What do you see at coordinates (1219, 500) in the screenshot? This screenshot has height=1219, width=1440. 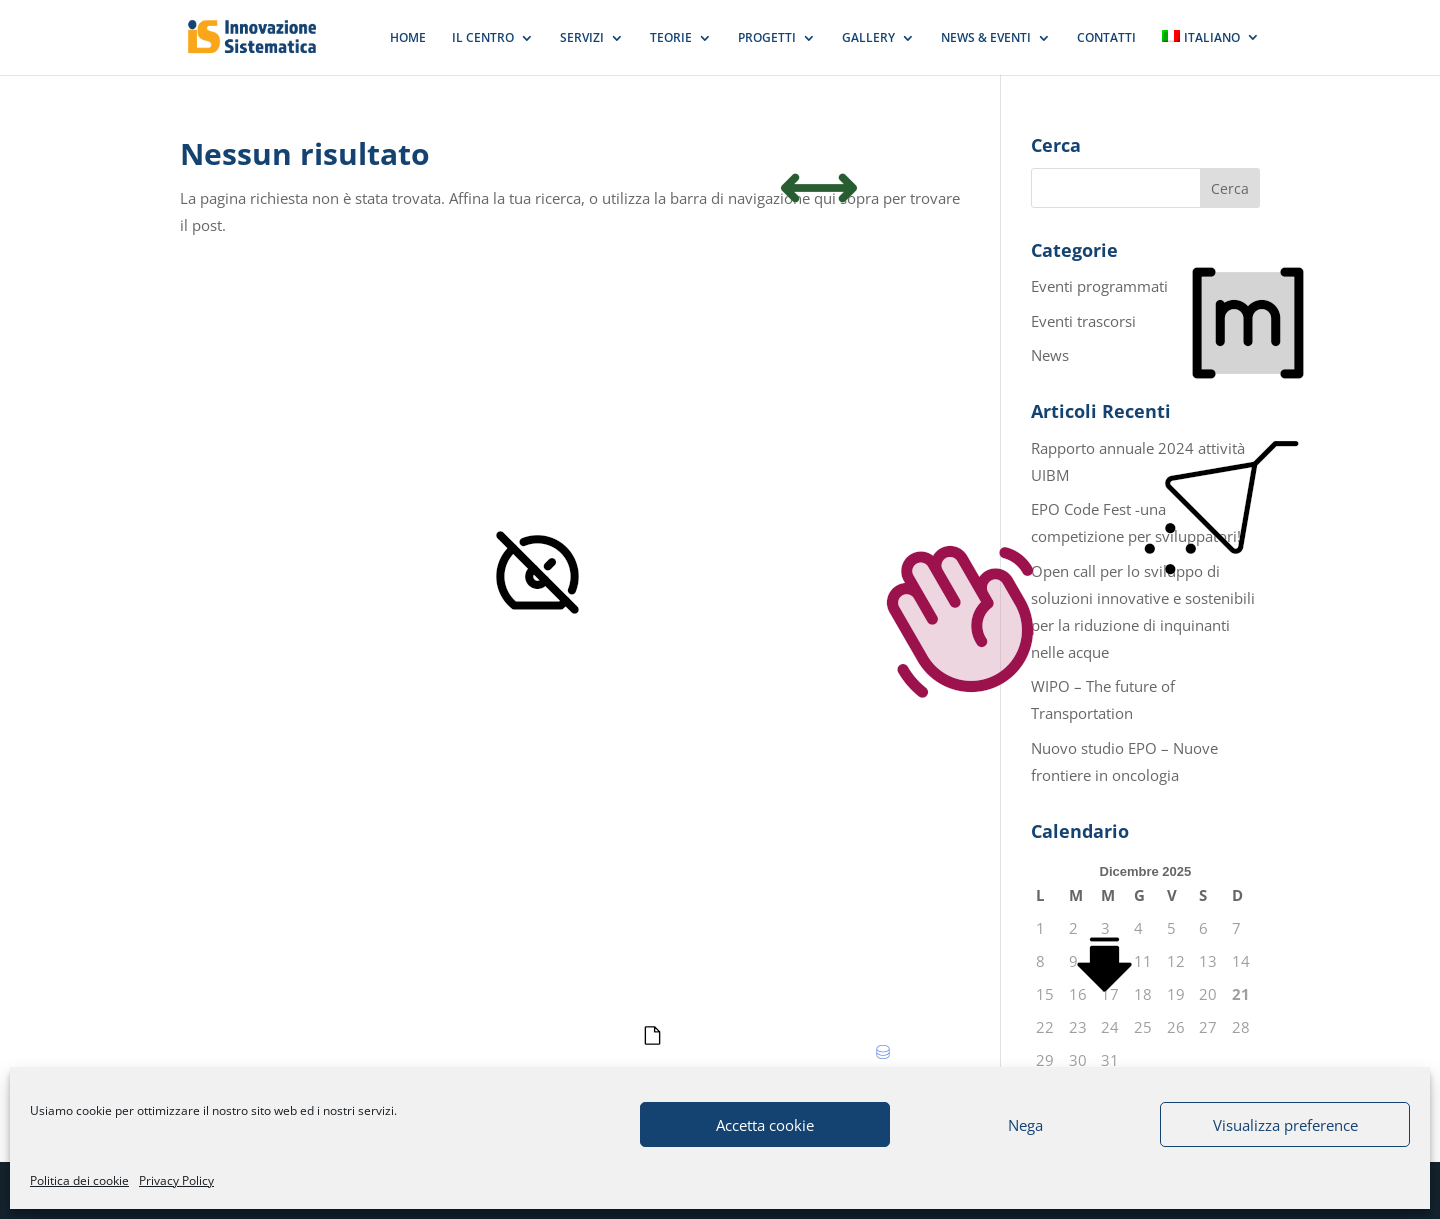 I see `shower or bathroom amenity indicator` at bounding box center [1219, 500].